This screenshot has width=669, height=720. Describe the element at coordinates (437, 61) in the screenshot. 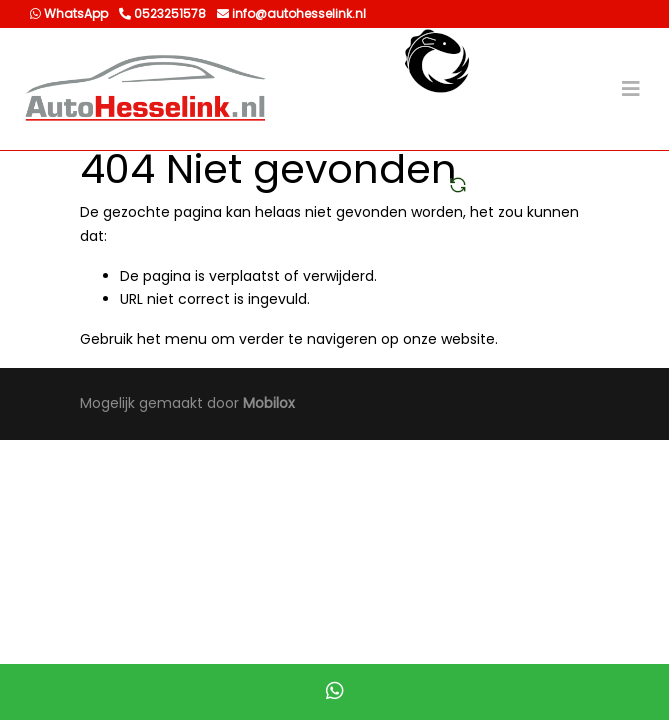

I see `ReactiveX library or framework logo` at that location.